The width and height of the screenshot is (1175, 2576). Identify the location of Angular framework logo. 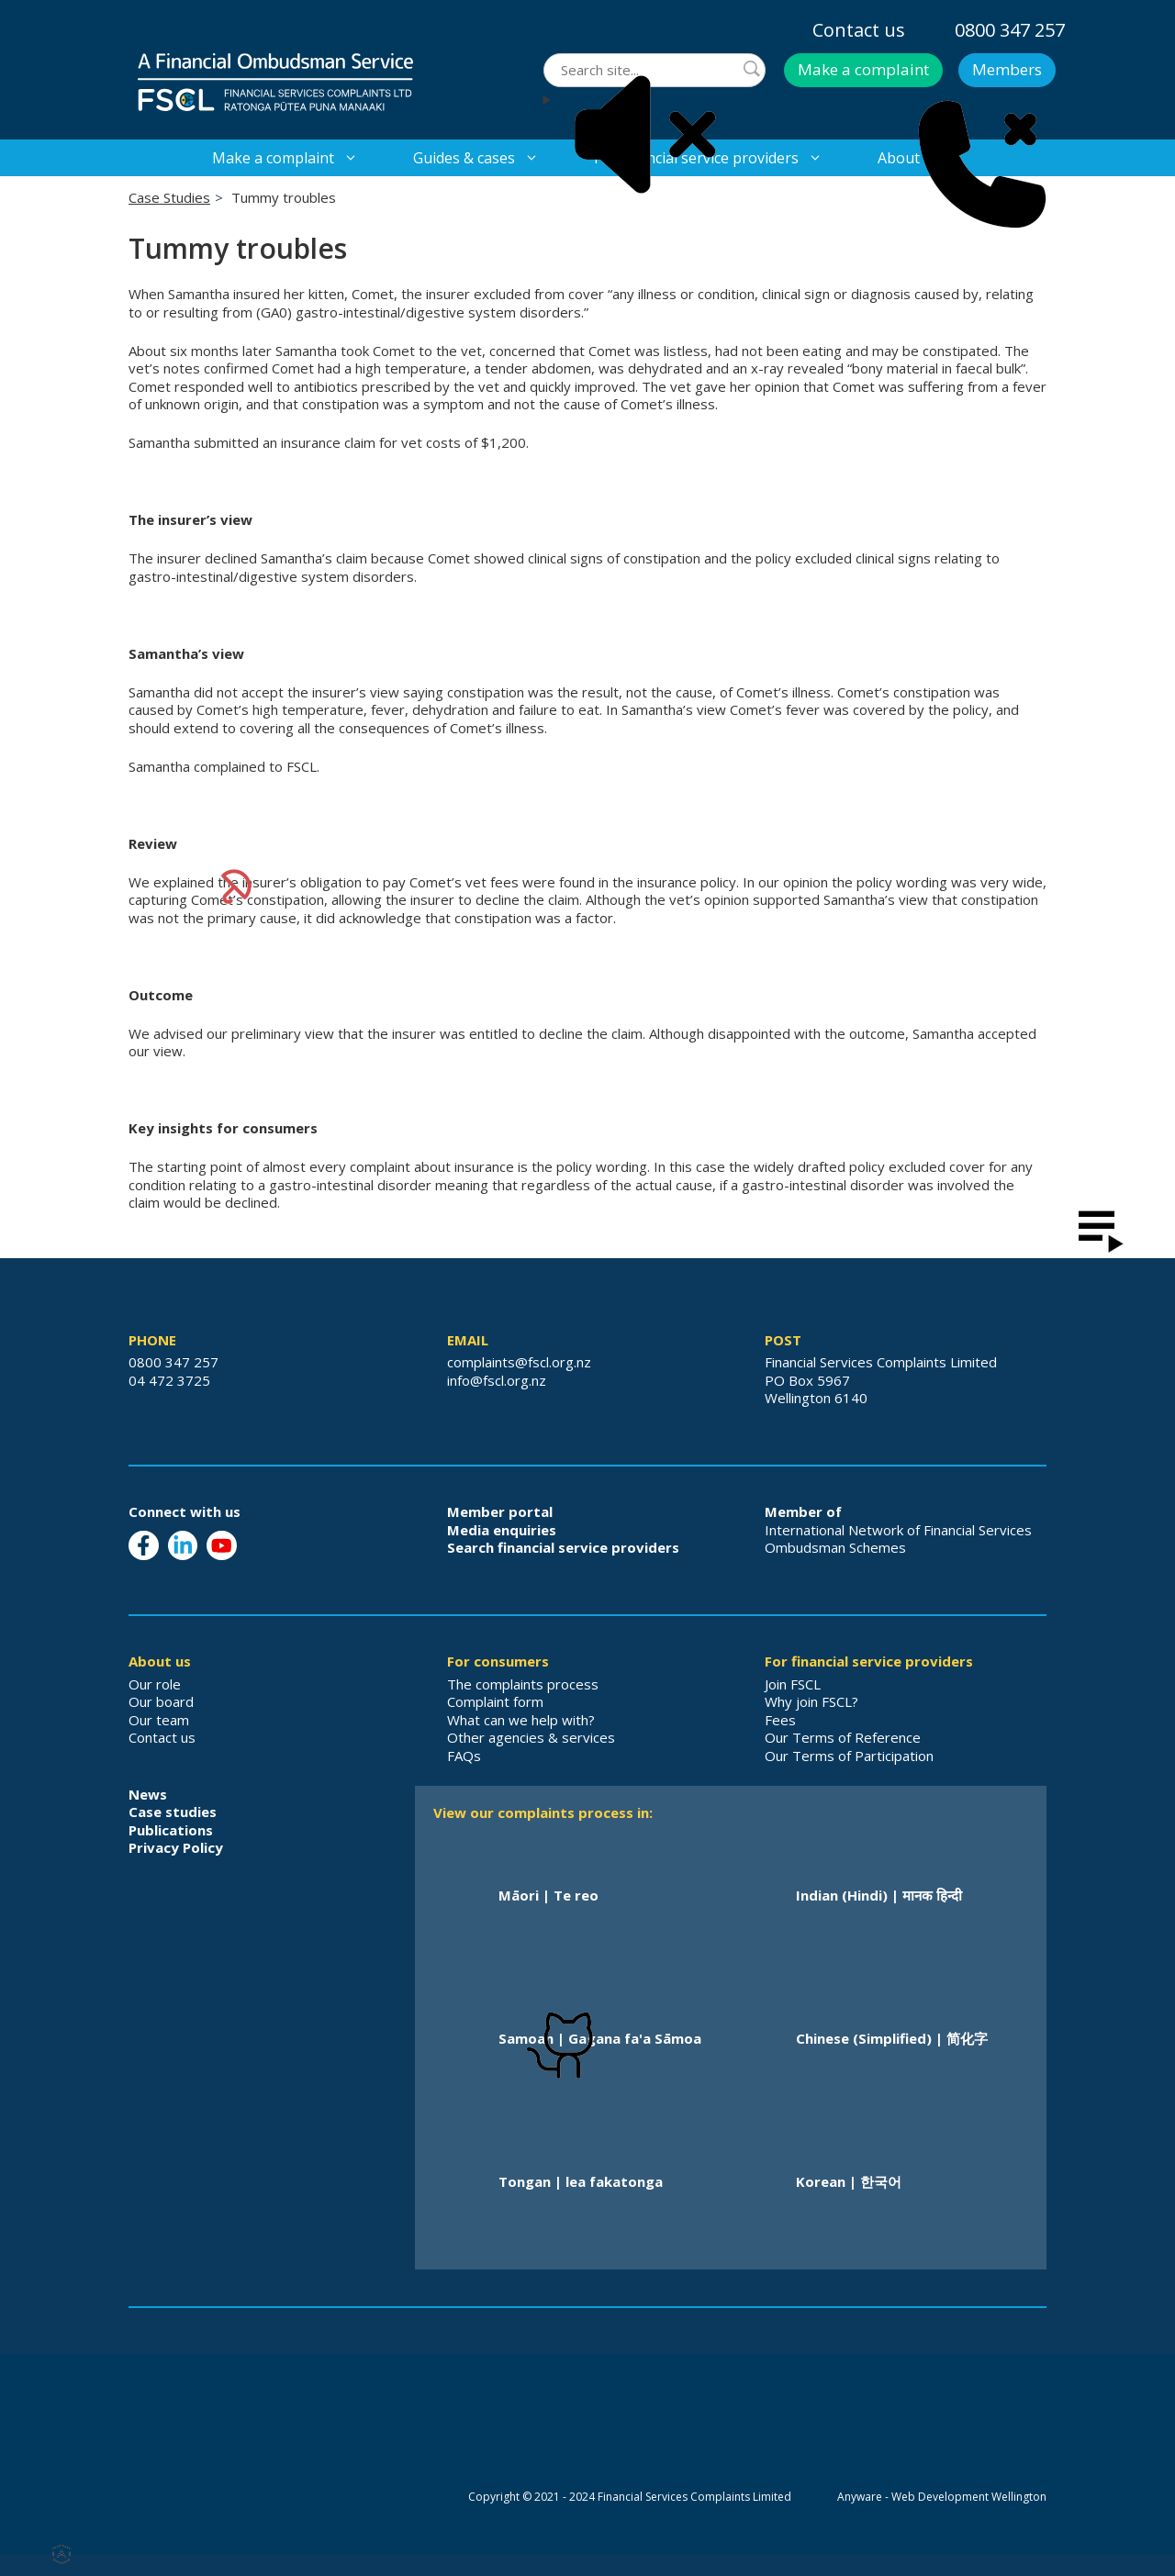
(62, 2554).